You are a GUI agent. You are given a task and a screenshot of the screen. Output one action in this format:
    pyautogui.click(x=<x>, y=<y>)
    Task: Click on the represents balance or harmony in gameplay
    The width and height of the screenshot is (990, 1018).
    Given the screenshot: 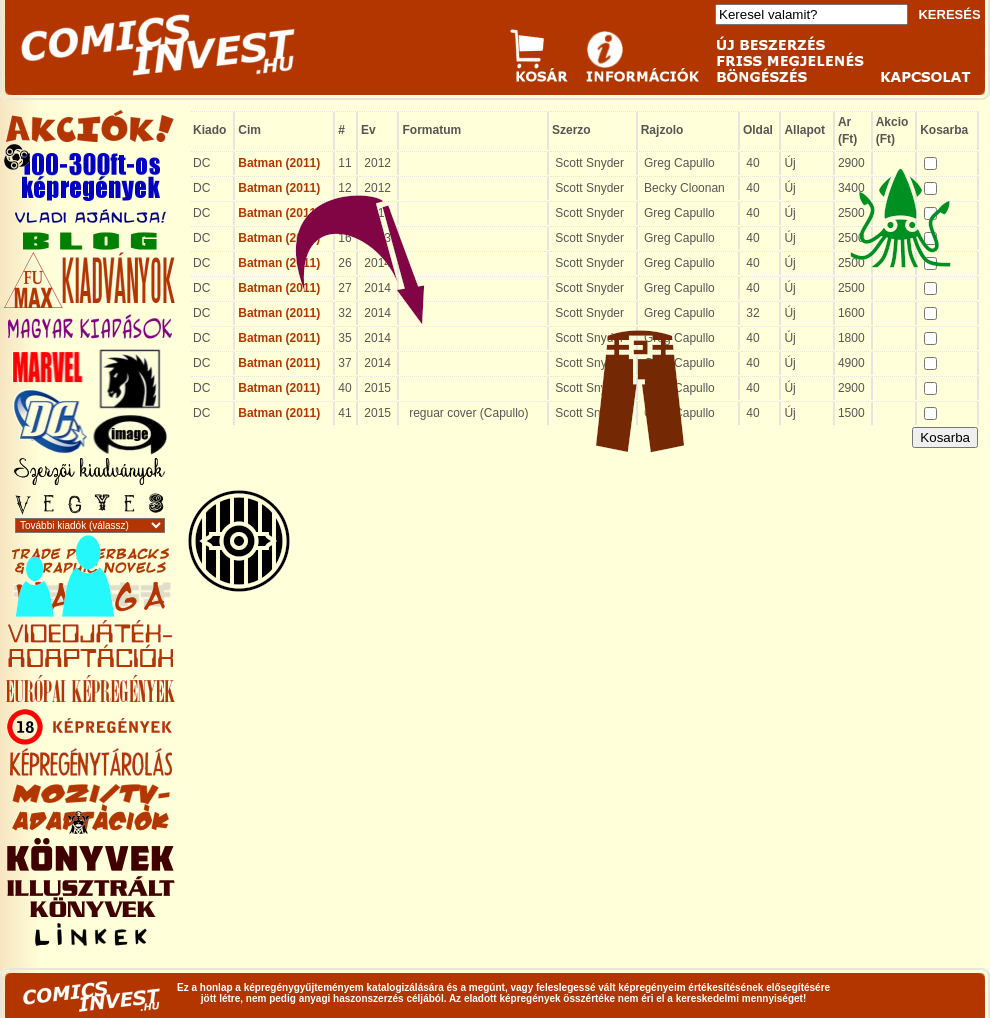 What is the action you would take?
    pyautogui.click(x=17, y=157)
    